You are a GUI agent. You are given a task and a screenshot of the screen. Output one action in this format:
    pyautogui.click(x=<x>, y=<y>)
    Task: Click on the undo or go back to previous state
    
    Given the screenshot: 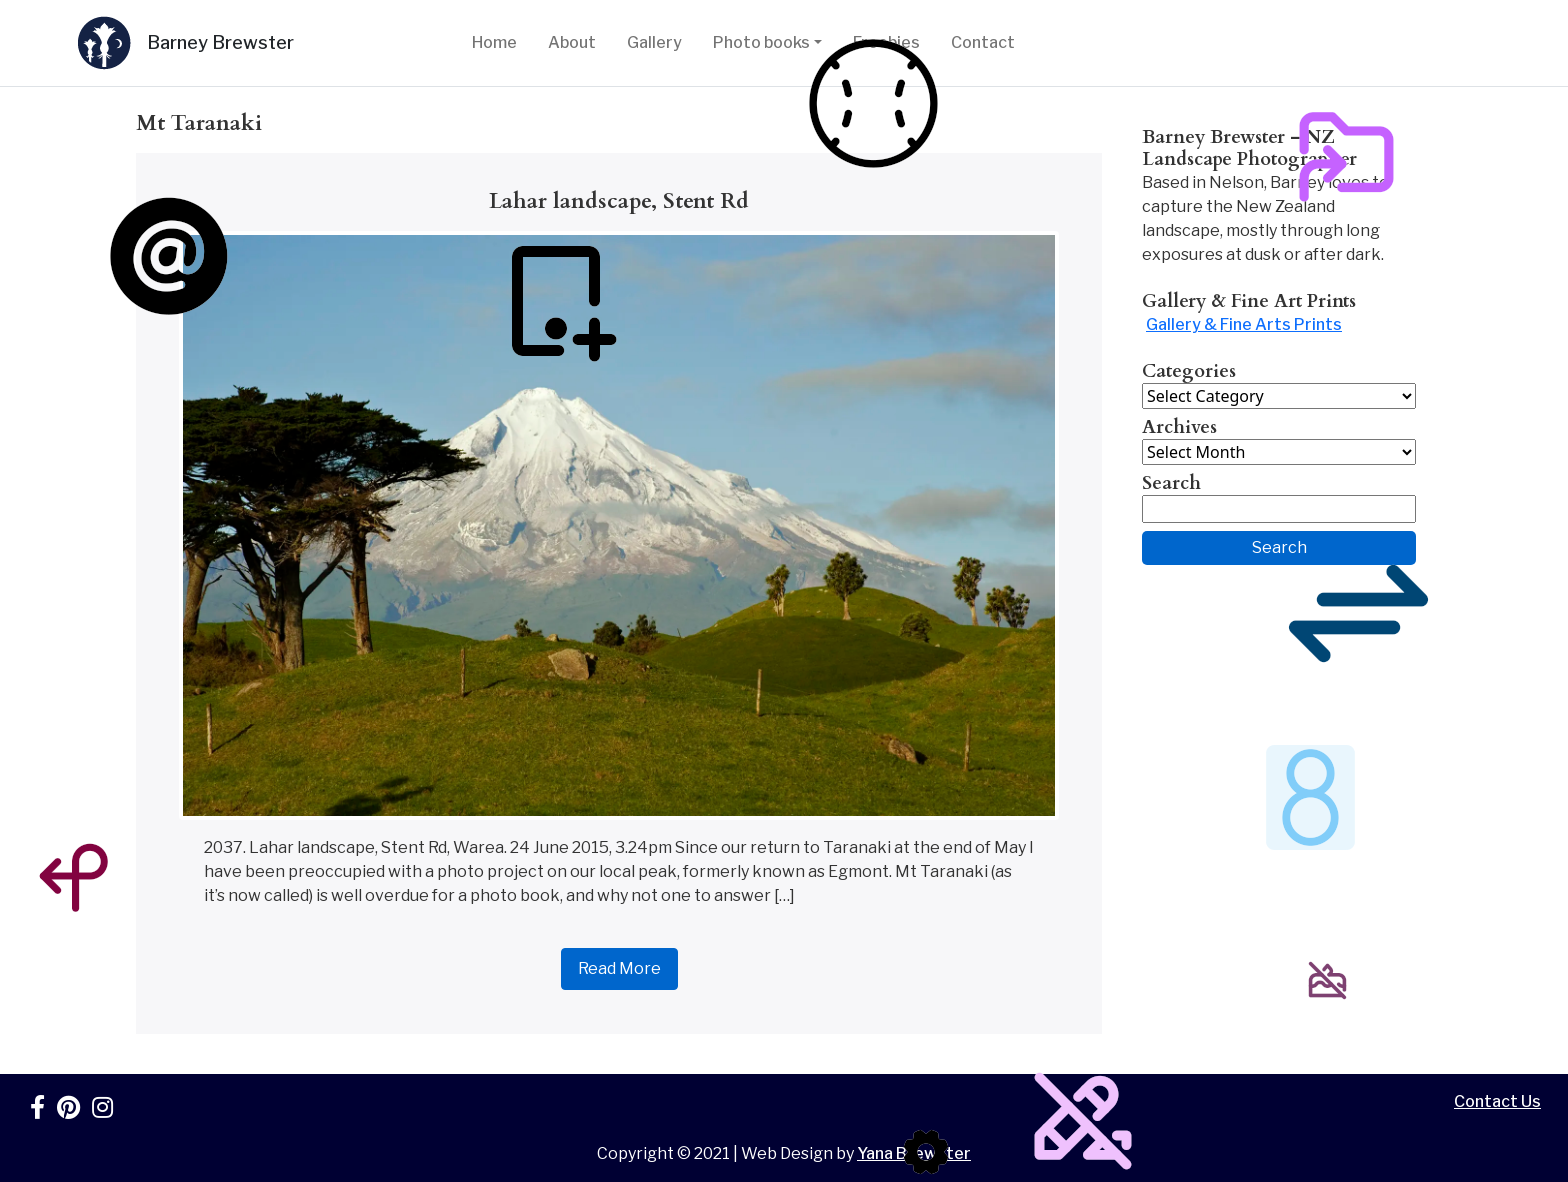 What is the action you would take?
    pyautogui.click(x=72, y=876)
    